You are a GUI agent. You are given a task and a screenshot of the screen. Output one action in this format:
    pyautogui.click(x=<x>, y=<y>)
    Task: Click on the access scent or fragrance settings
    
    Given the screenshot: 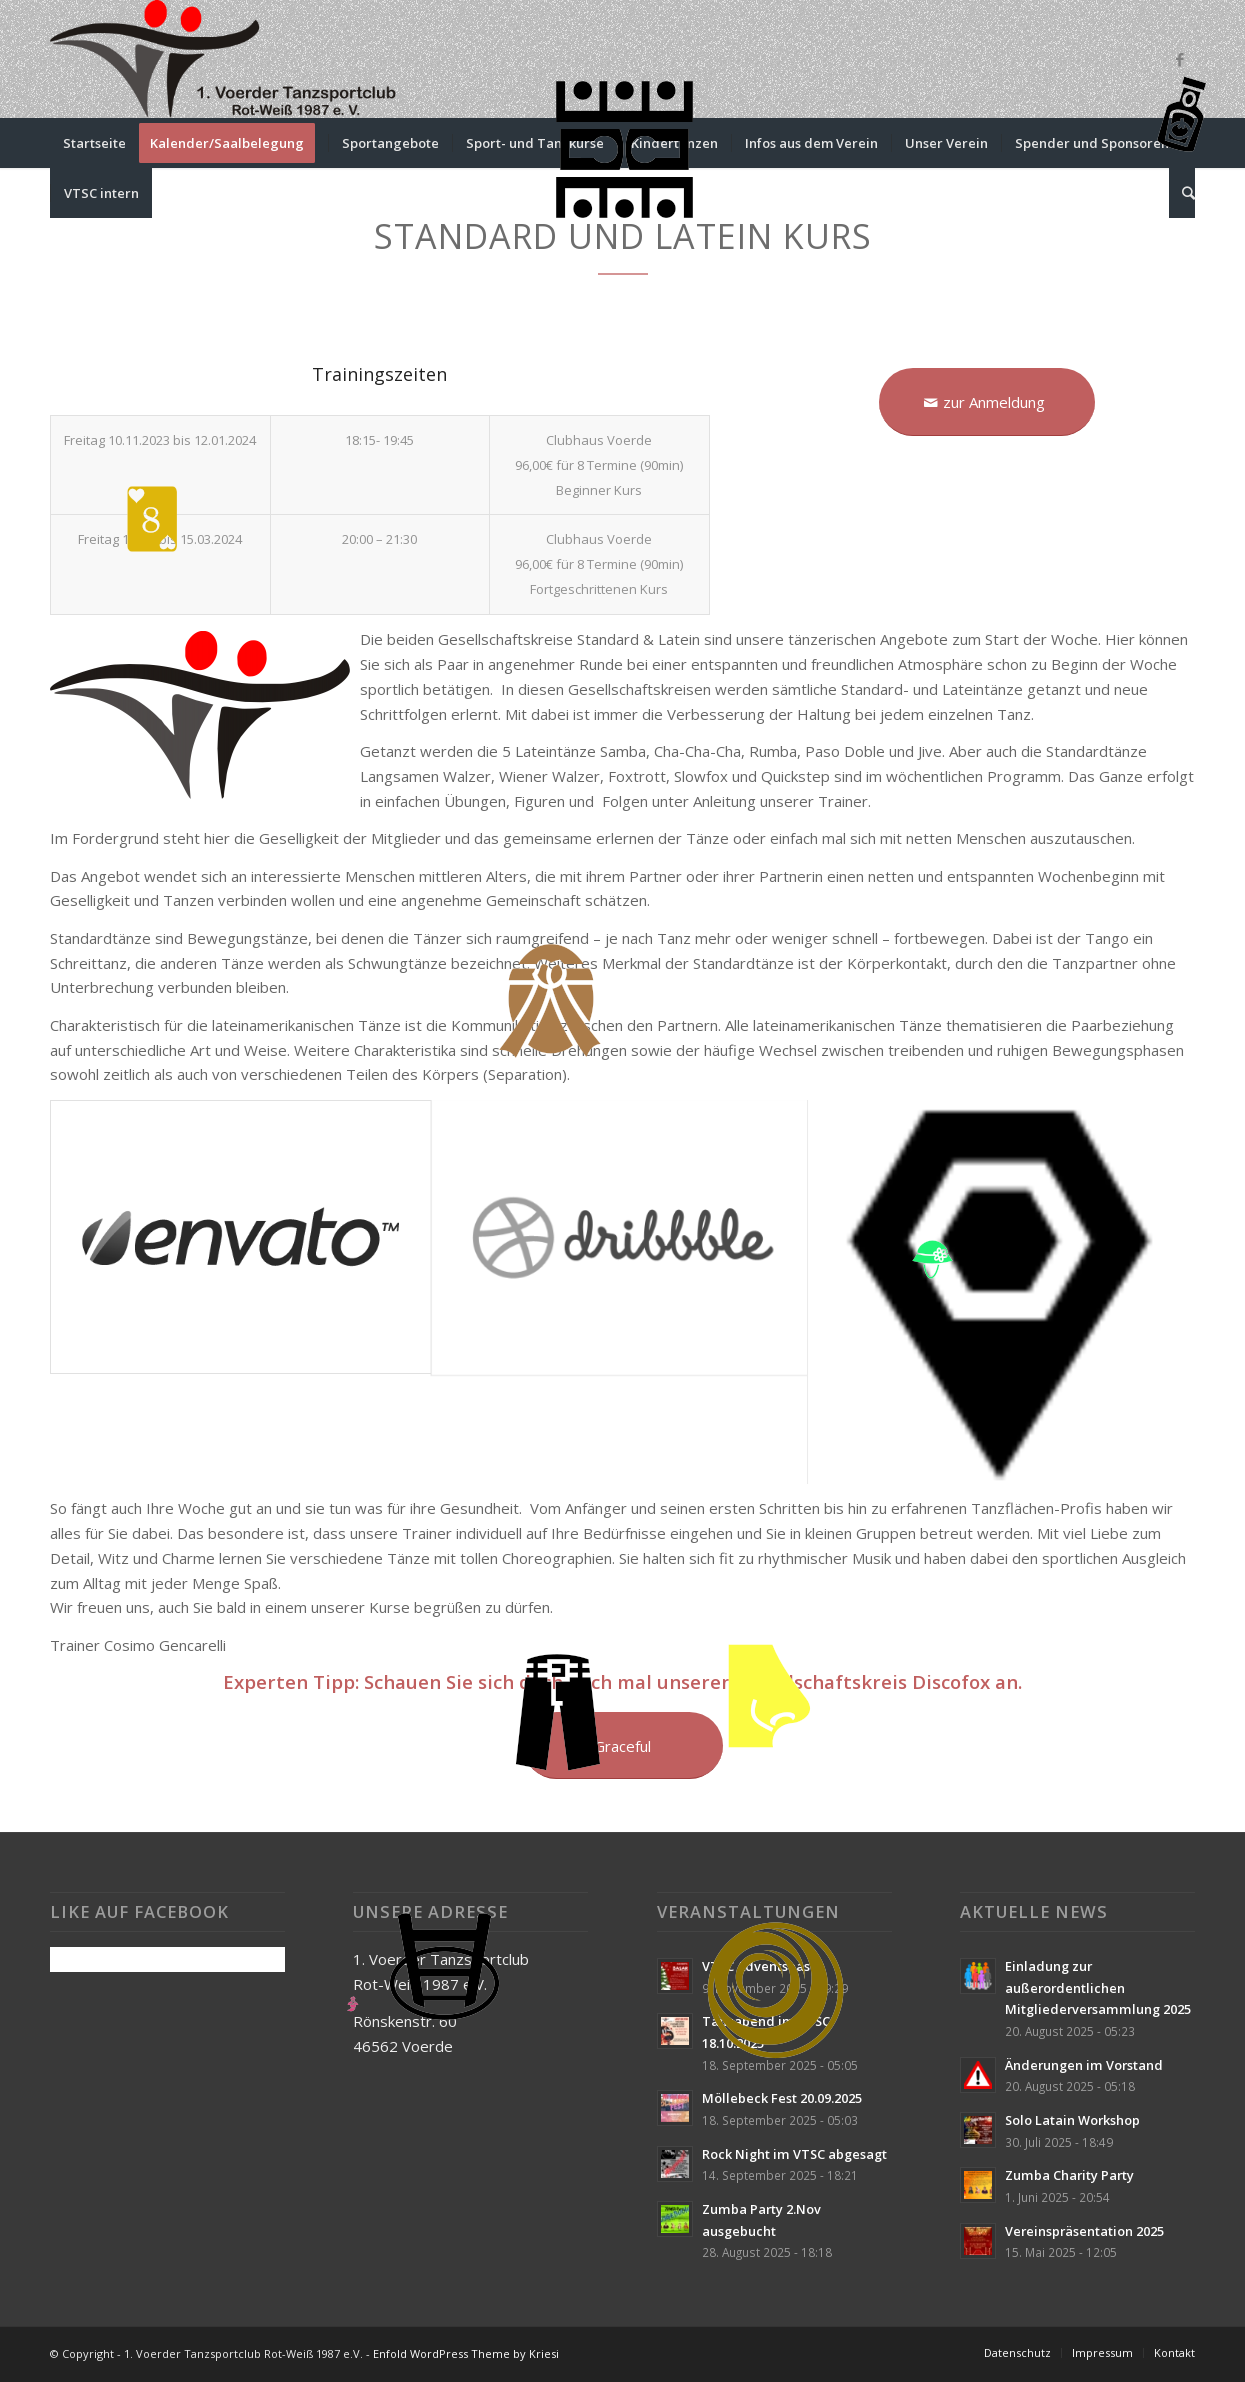 What is the action you would take?
    pyautogui.click(x=780, y=1696)
    